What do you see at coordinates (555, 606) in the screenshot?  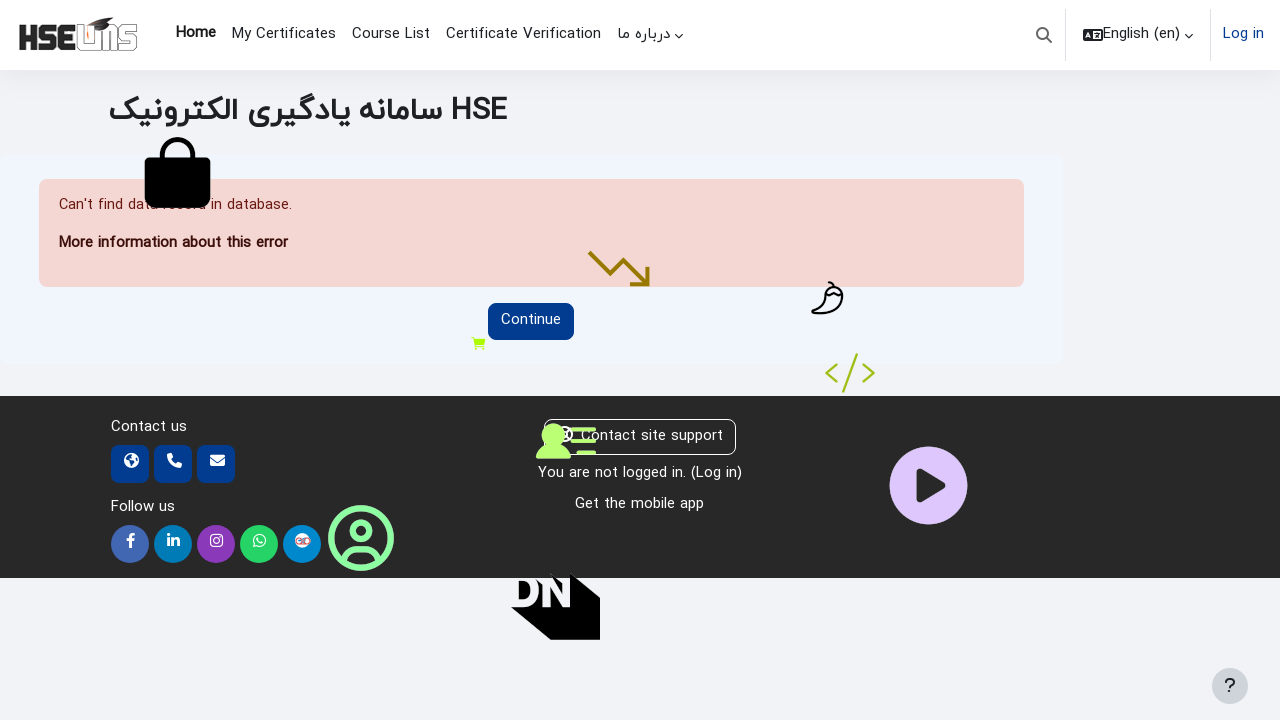 I see `visit Designer News website` at bounding box center [555, 606].